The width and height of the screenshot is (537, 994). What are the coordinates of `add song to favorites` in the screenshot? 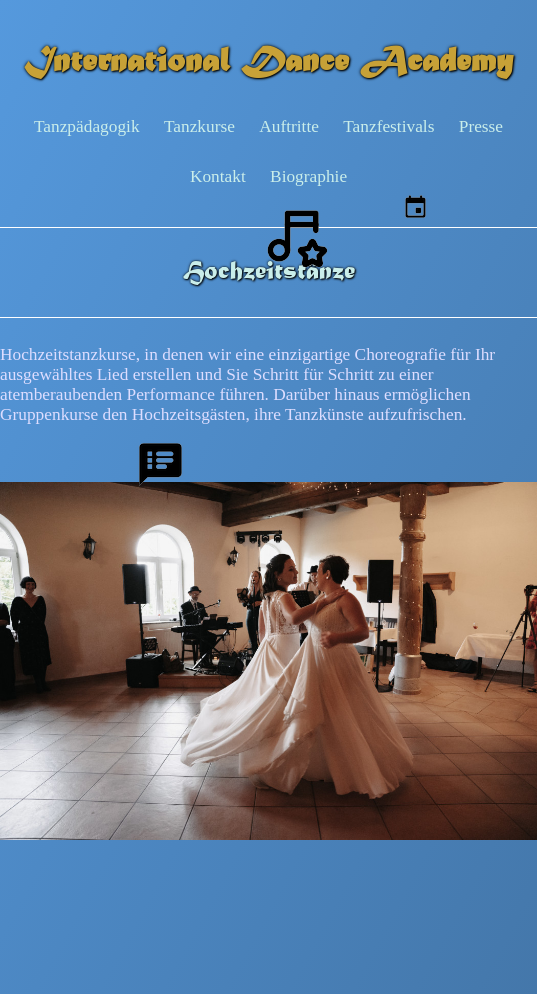 It's located at (296, 236).